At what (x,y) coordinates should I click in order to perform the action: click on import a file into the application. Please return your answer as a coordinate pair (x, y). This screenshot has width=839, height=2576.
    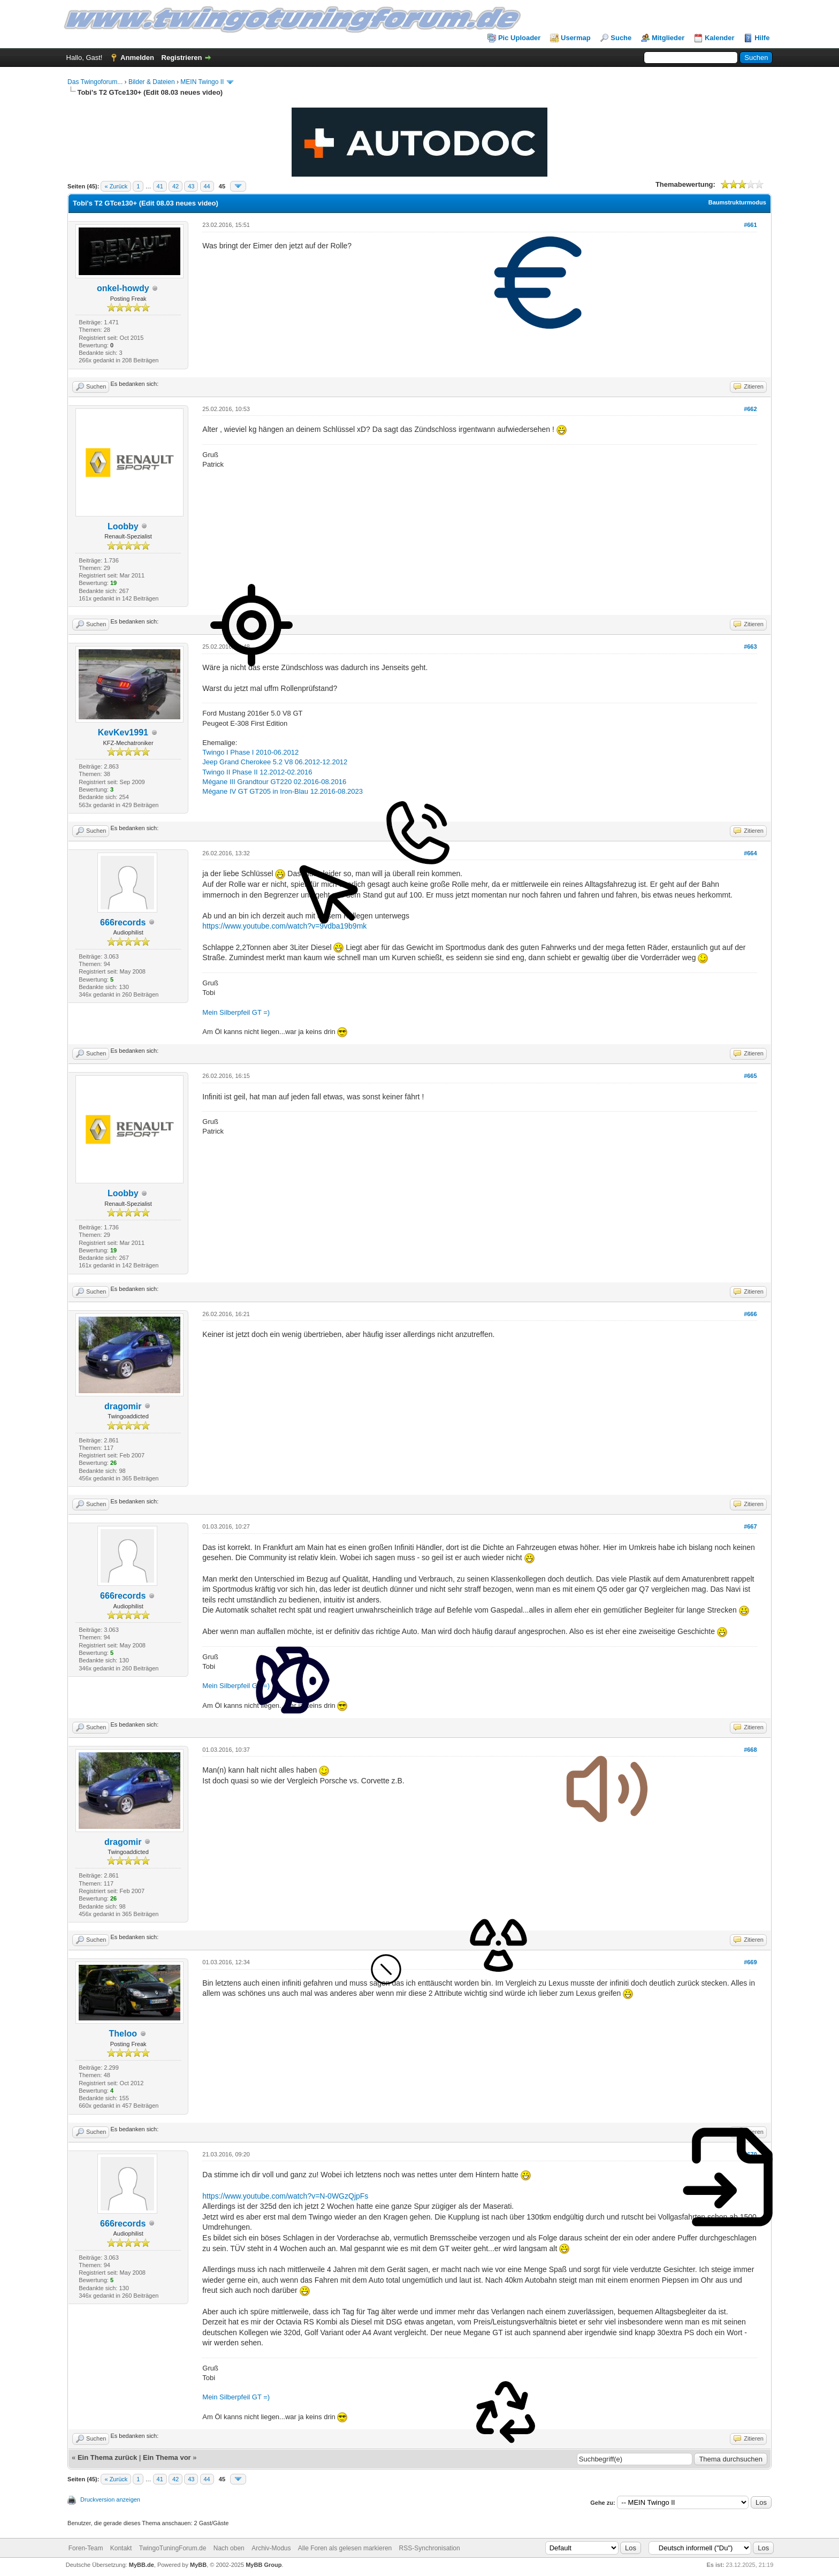
    Looking at the image, I should click on (732, 2177).